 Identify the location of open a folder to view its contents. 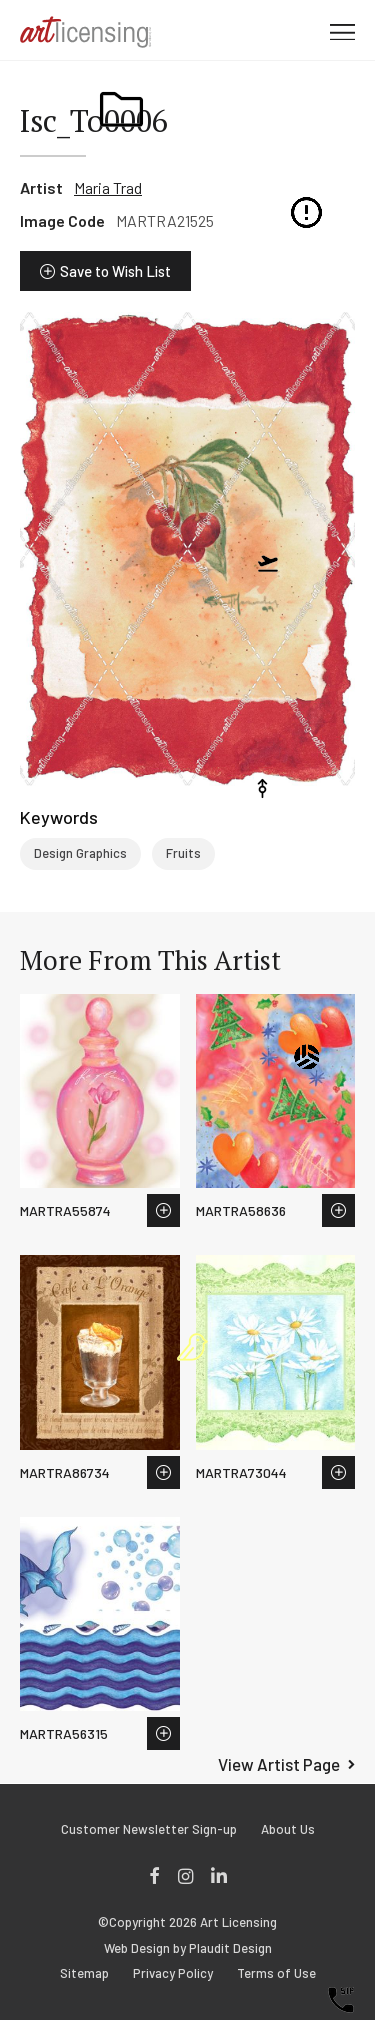
(121, 108).